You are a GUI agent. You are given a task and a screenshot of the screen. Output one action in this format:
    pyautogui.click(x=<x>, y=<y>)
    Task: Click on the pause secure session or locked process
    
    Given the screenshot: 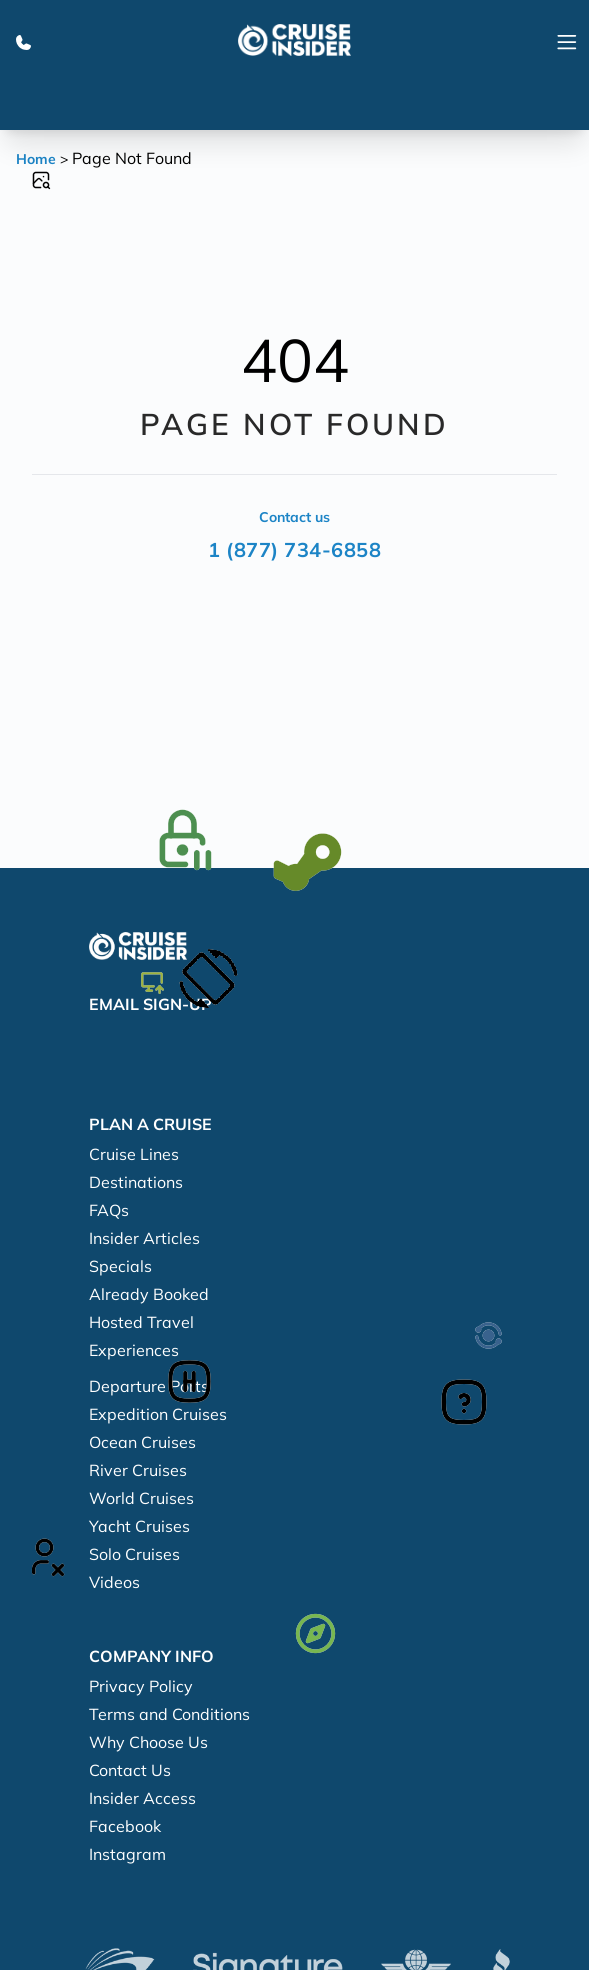 What is the action you would take?
    pyautogui.click(x=182, y=838)
    